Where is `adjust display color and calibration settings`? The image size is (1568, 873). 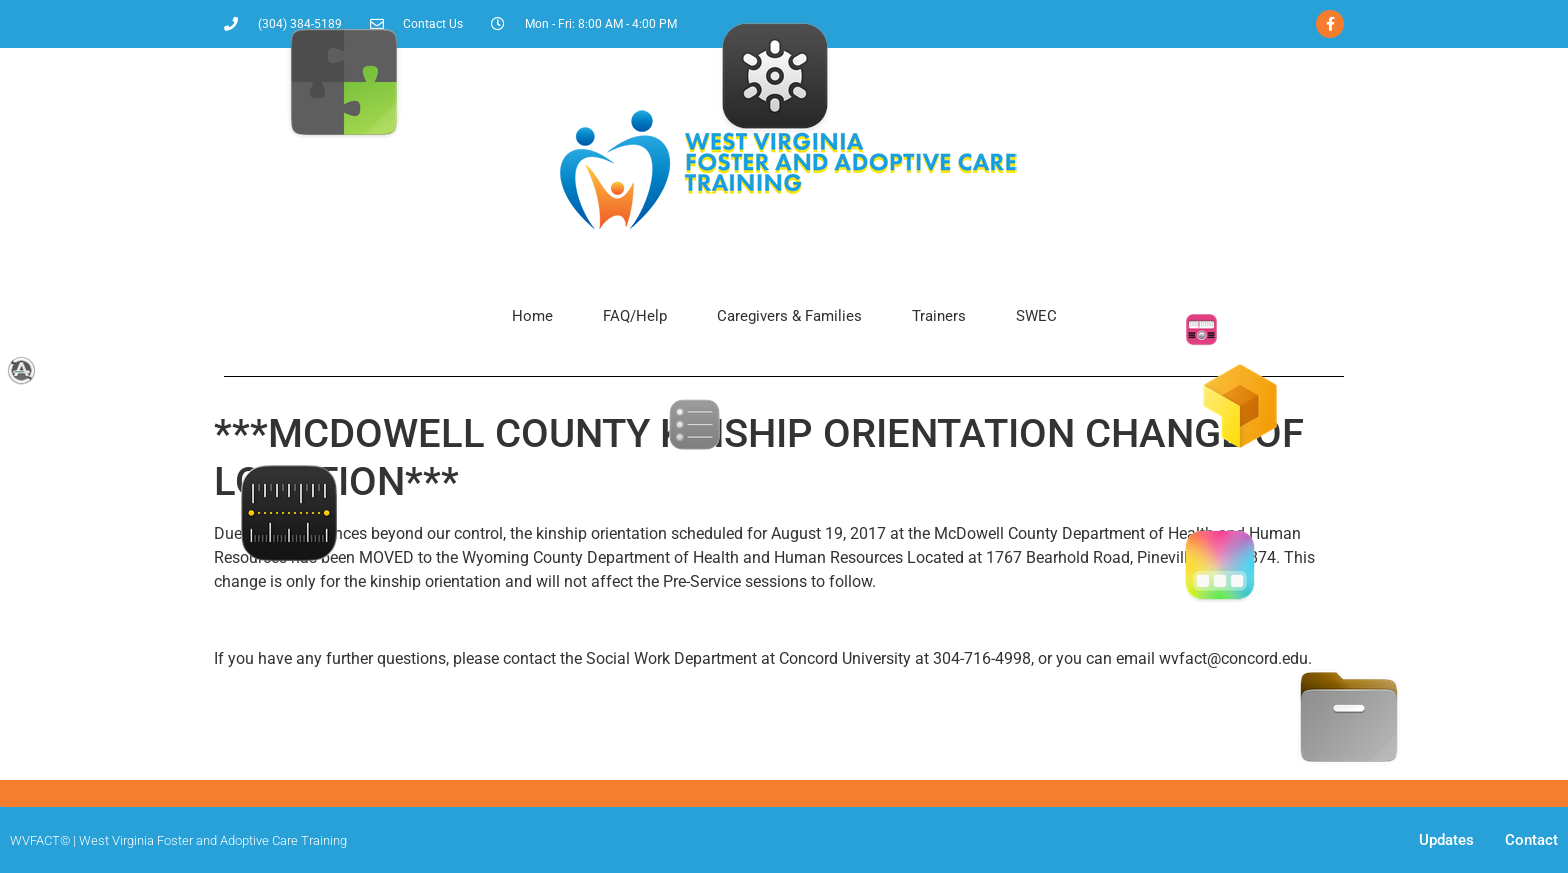 adjust display color and calibration settings is located at coordinates (1220, 565).